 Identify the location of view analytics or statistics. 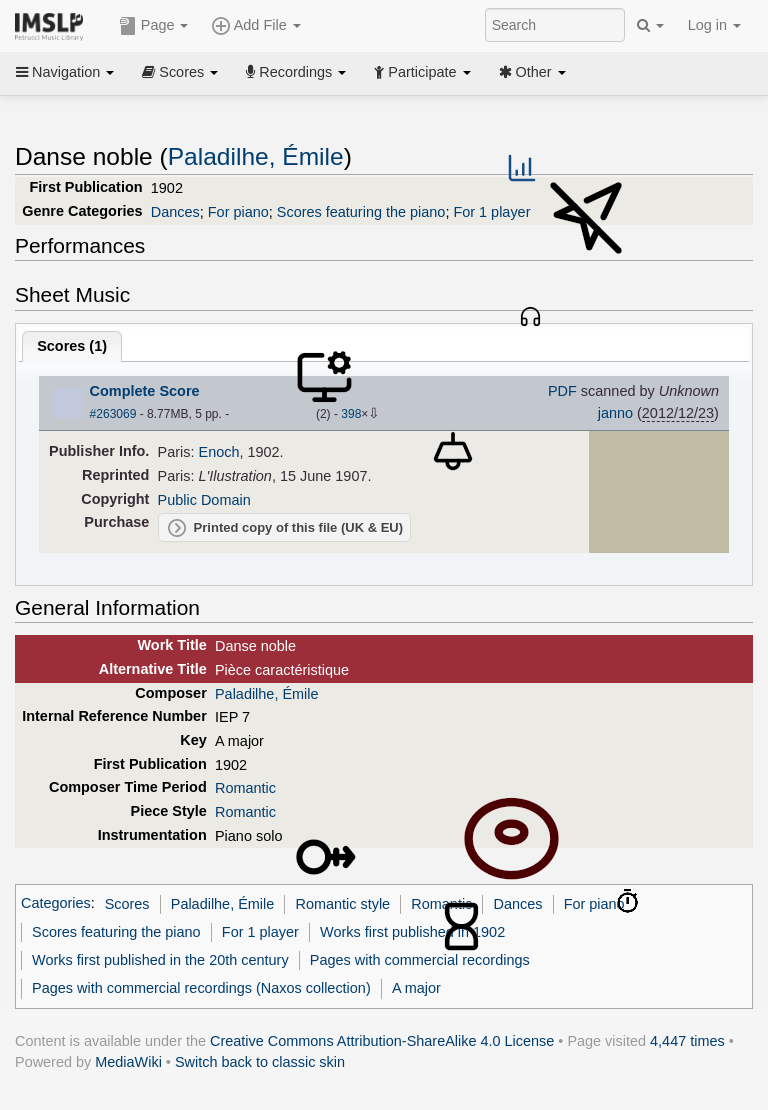
(522, 168).